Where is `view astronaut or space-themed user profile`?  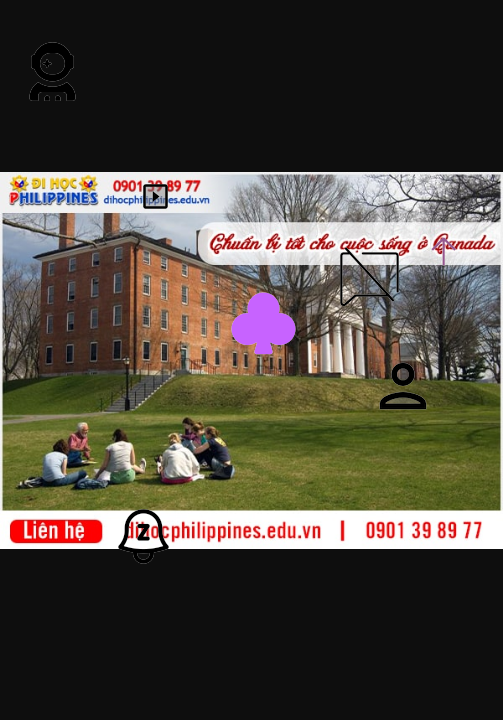 view astronaut or space-themed user profile is located at coordinates (52, 72).